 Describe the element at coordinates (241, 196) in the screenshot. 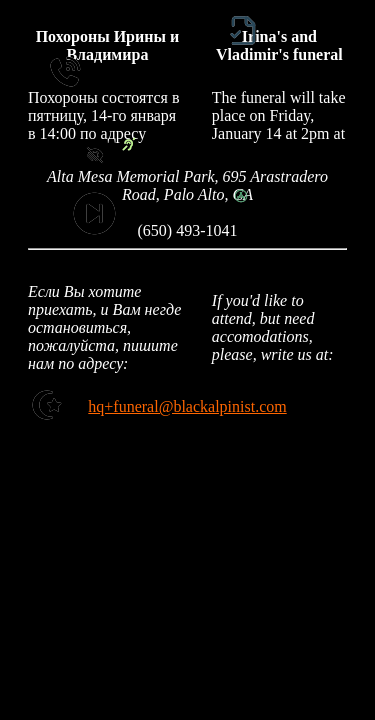

I see `open the Apple App Store` at that location.